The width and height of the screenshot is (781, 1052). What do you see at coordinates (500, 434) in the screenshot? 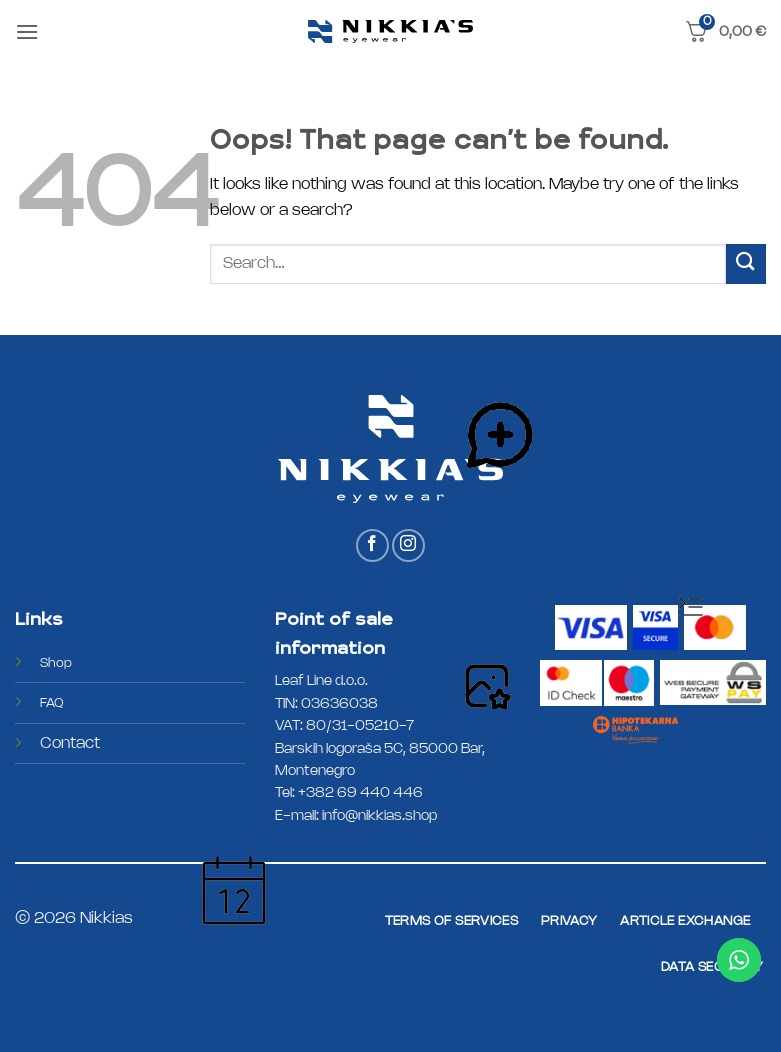
I see `add a comment or review to a location` at bounding box center [500, 434].